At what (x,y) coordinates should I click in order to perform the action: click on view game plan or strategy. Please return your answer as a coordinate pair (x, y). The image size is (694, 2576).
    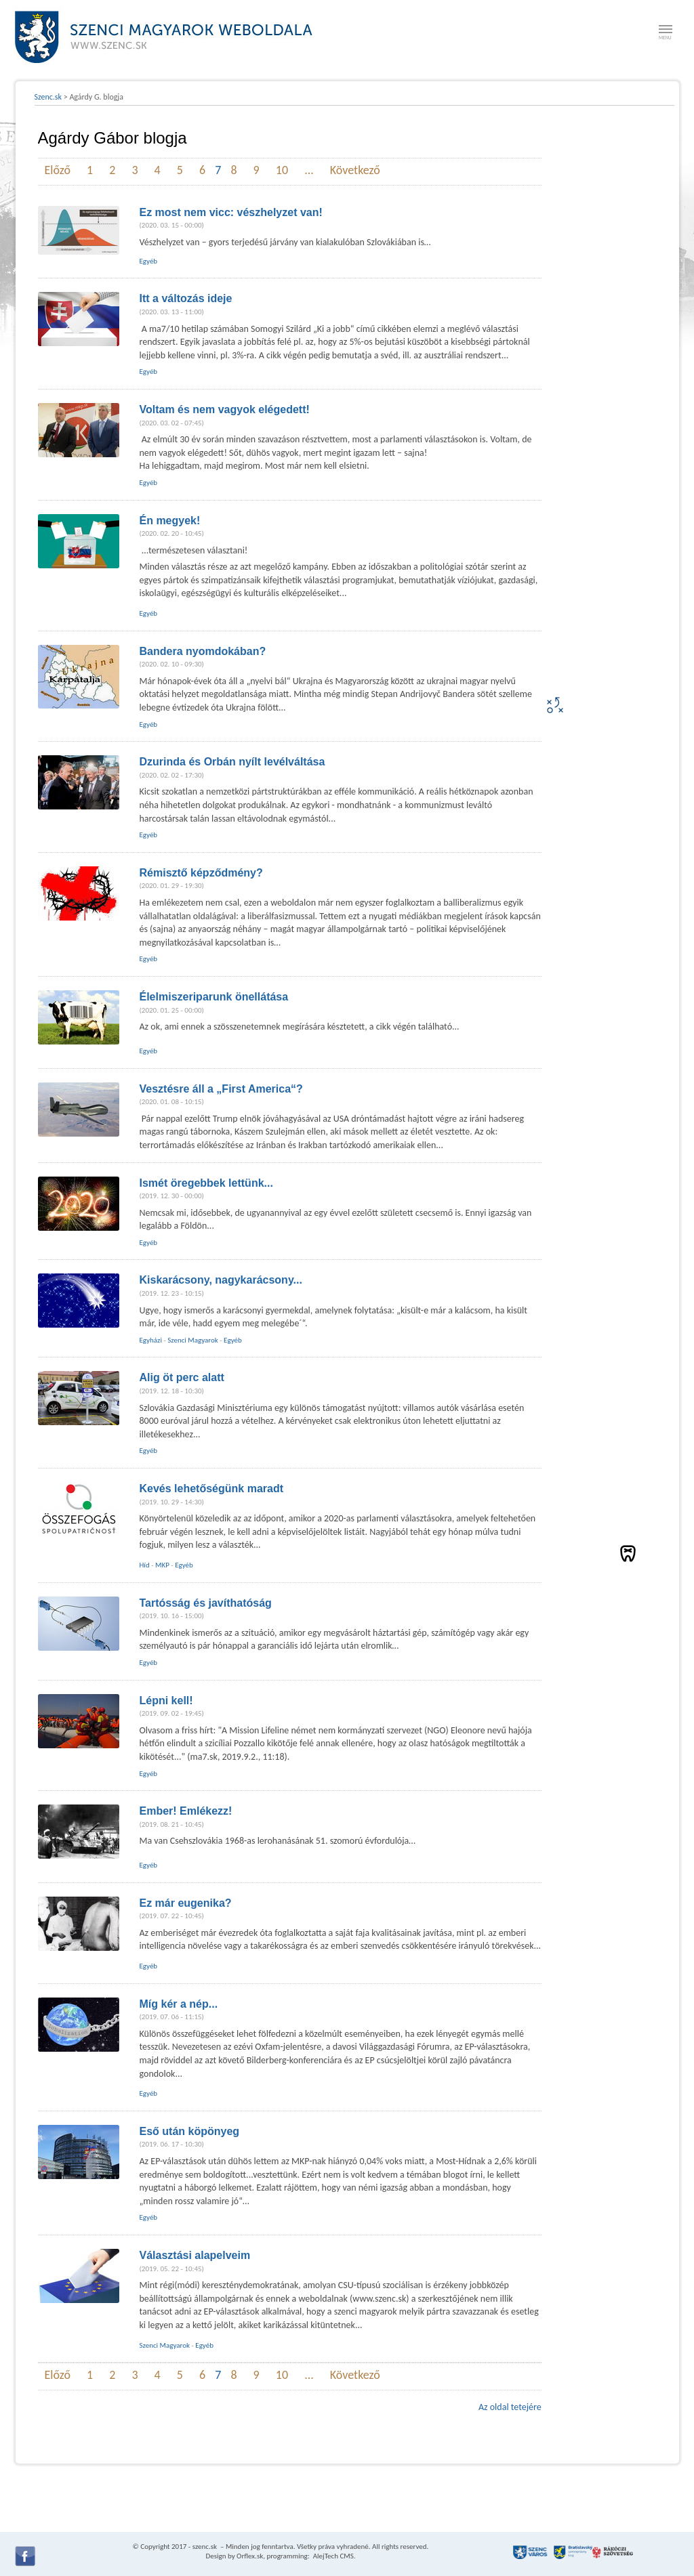
    Looking at the image, I should click on (554, 705).